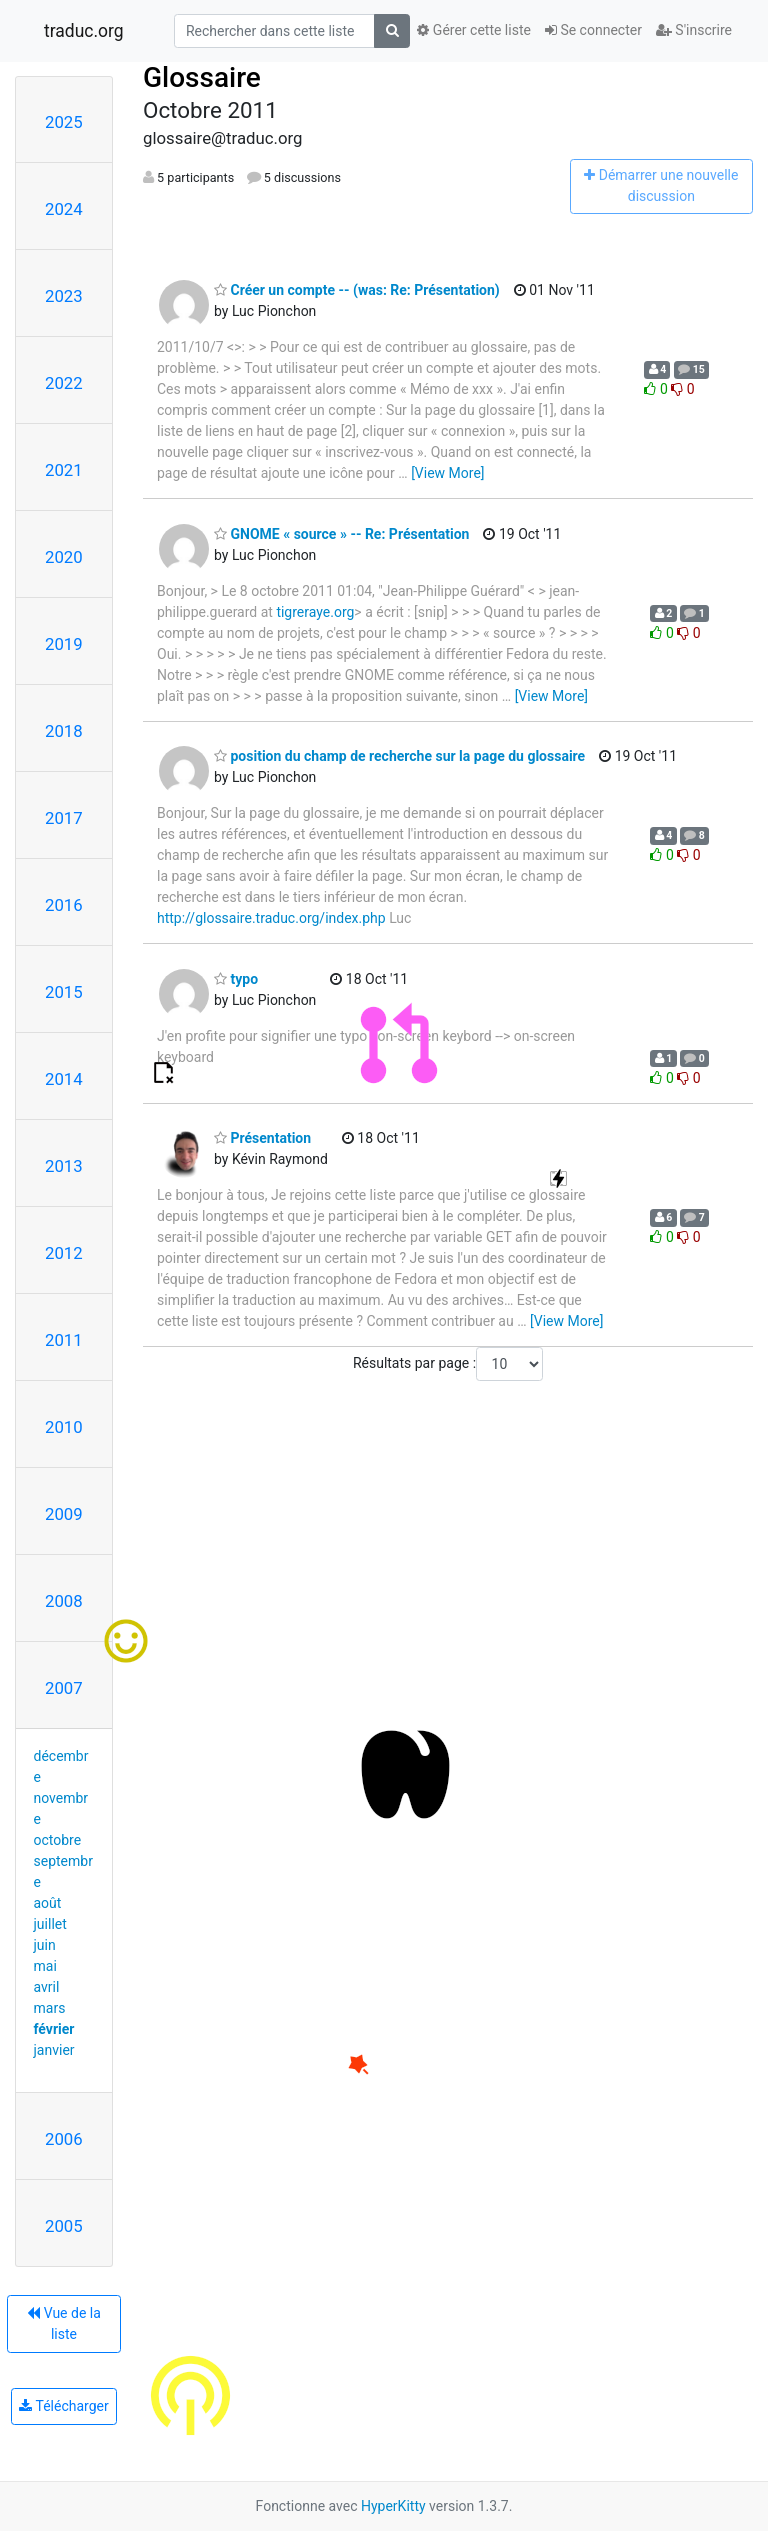  What do you see at coordinates (190, 2395) in the screenshot?
I see `indicates network signal or broadcast strength` at bounding box center [190, 2395].